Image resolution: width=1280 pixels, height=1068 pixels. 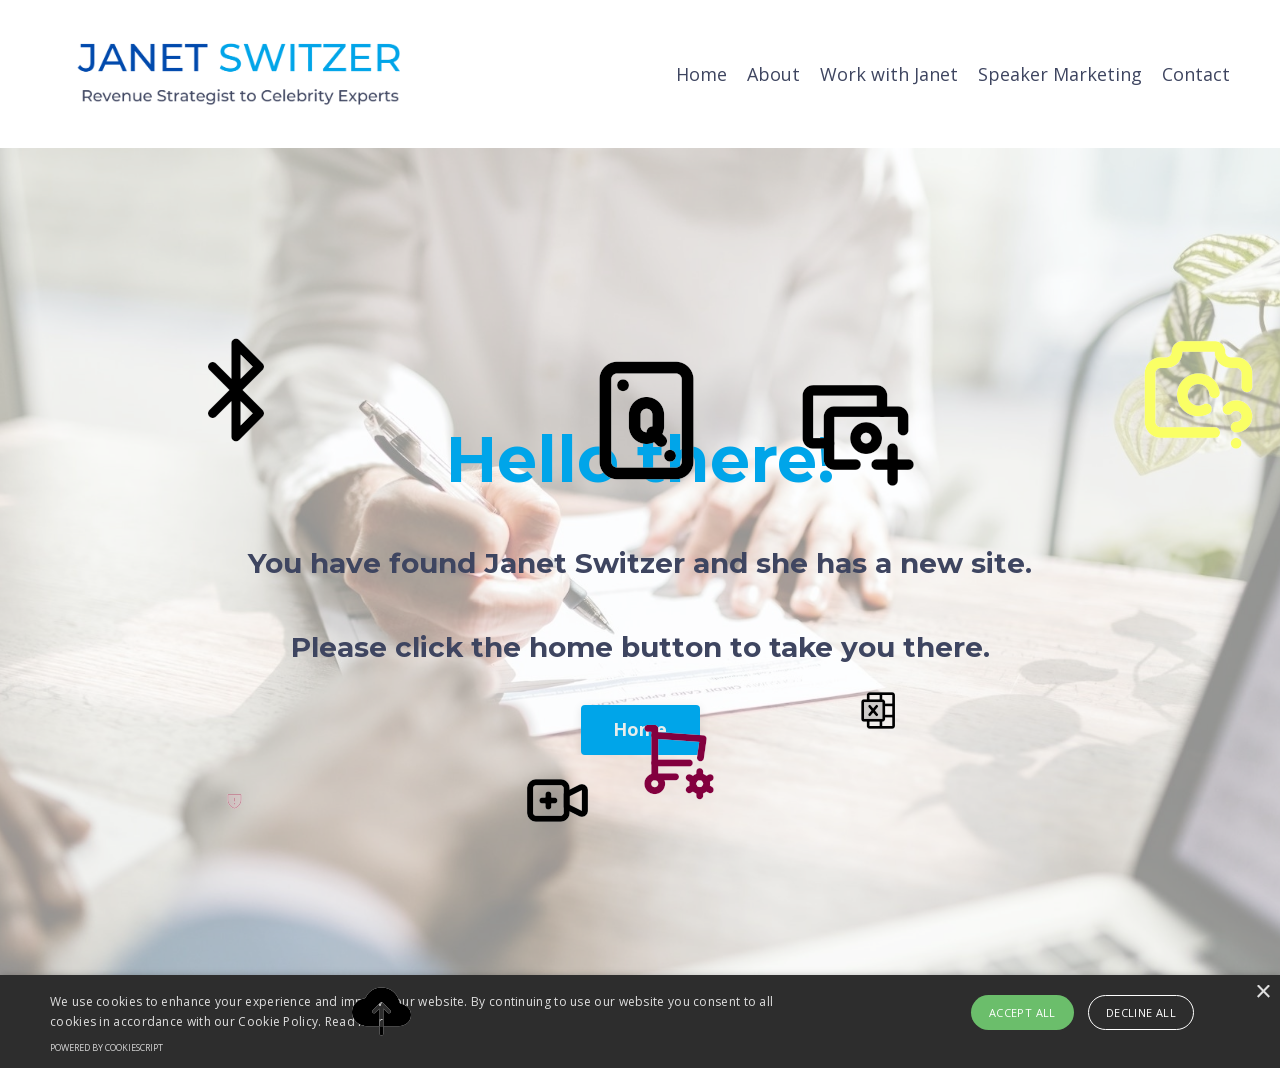 What do you see at coordinates (381, 1011) in the screenshot?
I see `upload a file to the cloud` at bounding box center [381, 1011].